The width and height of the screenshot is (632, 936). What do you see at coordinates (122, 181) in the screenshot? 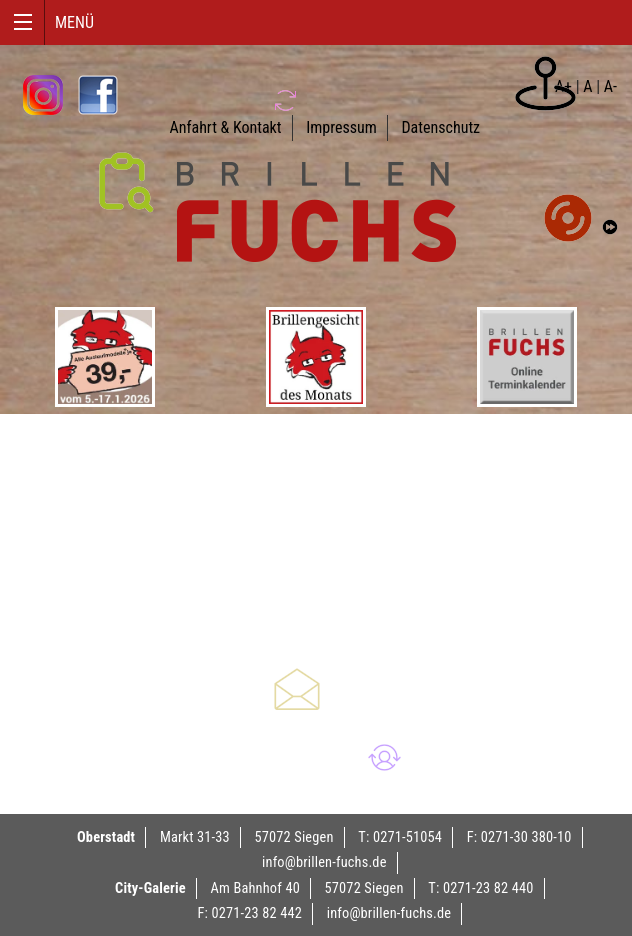
I see `search clipboard contents` at bounding box center [122, 181].